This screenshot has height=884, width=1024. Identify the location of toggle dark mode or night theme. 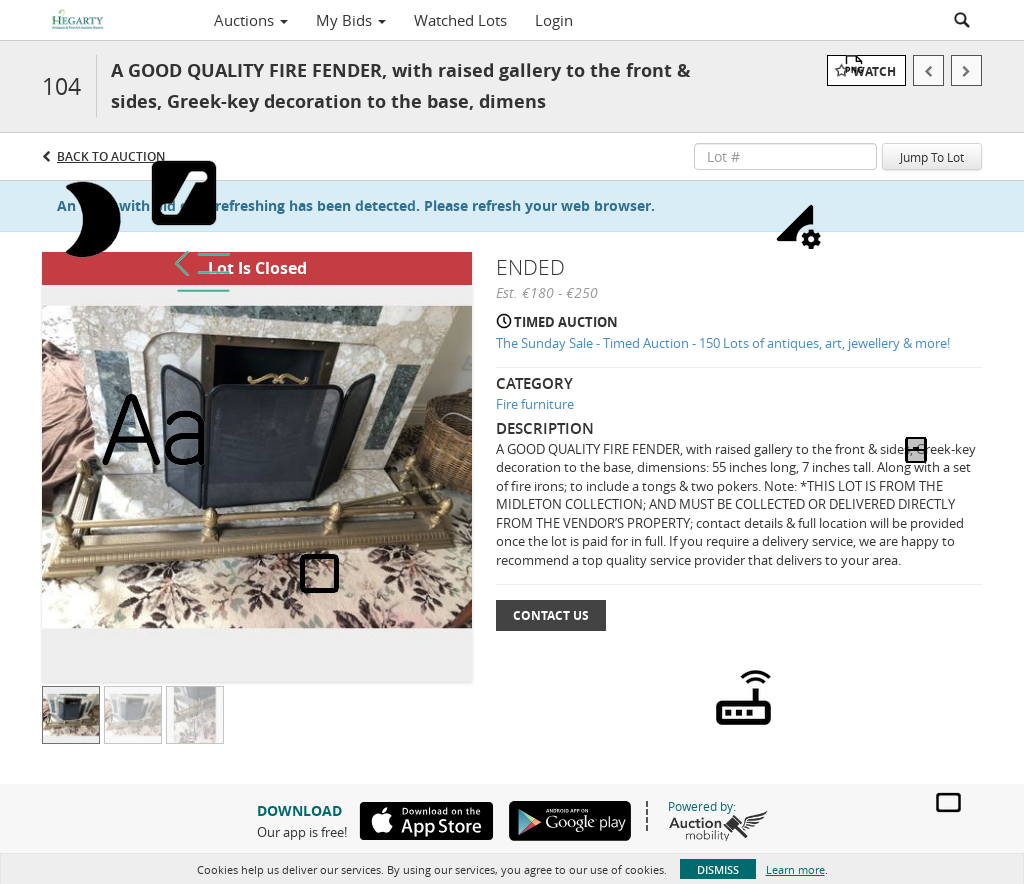
(90, 219).